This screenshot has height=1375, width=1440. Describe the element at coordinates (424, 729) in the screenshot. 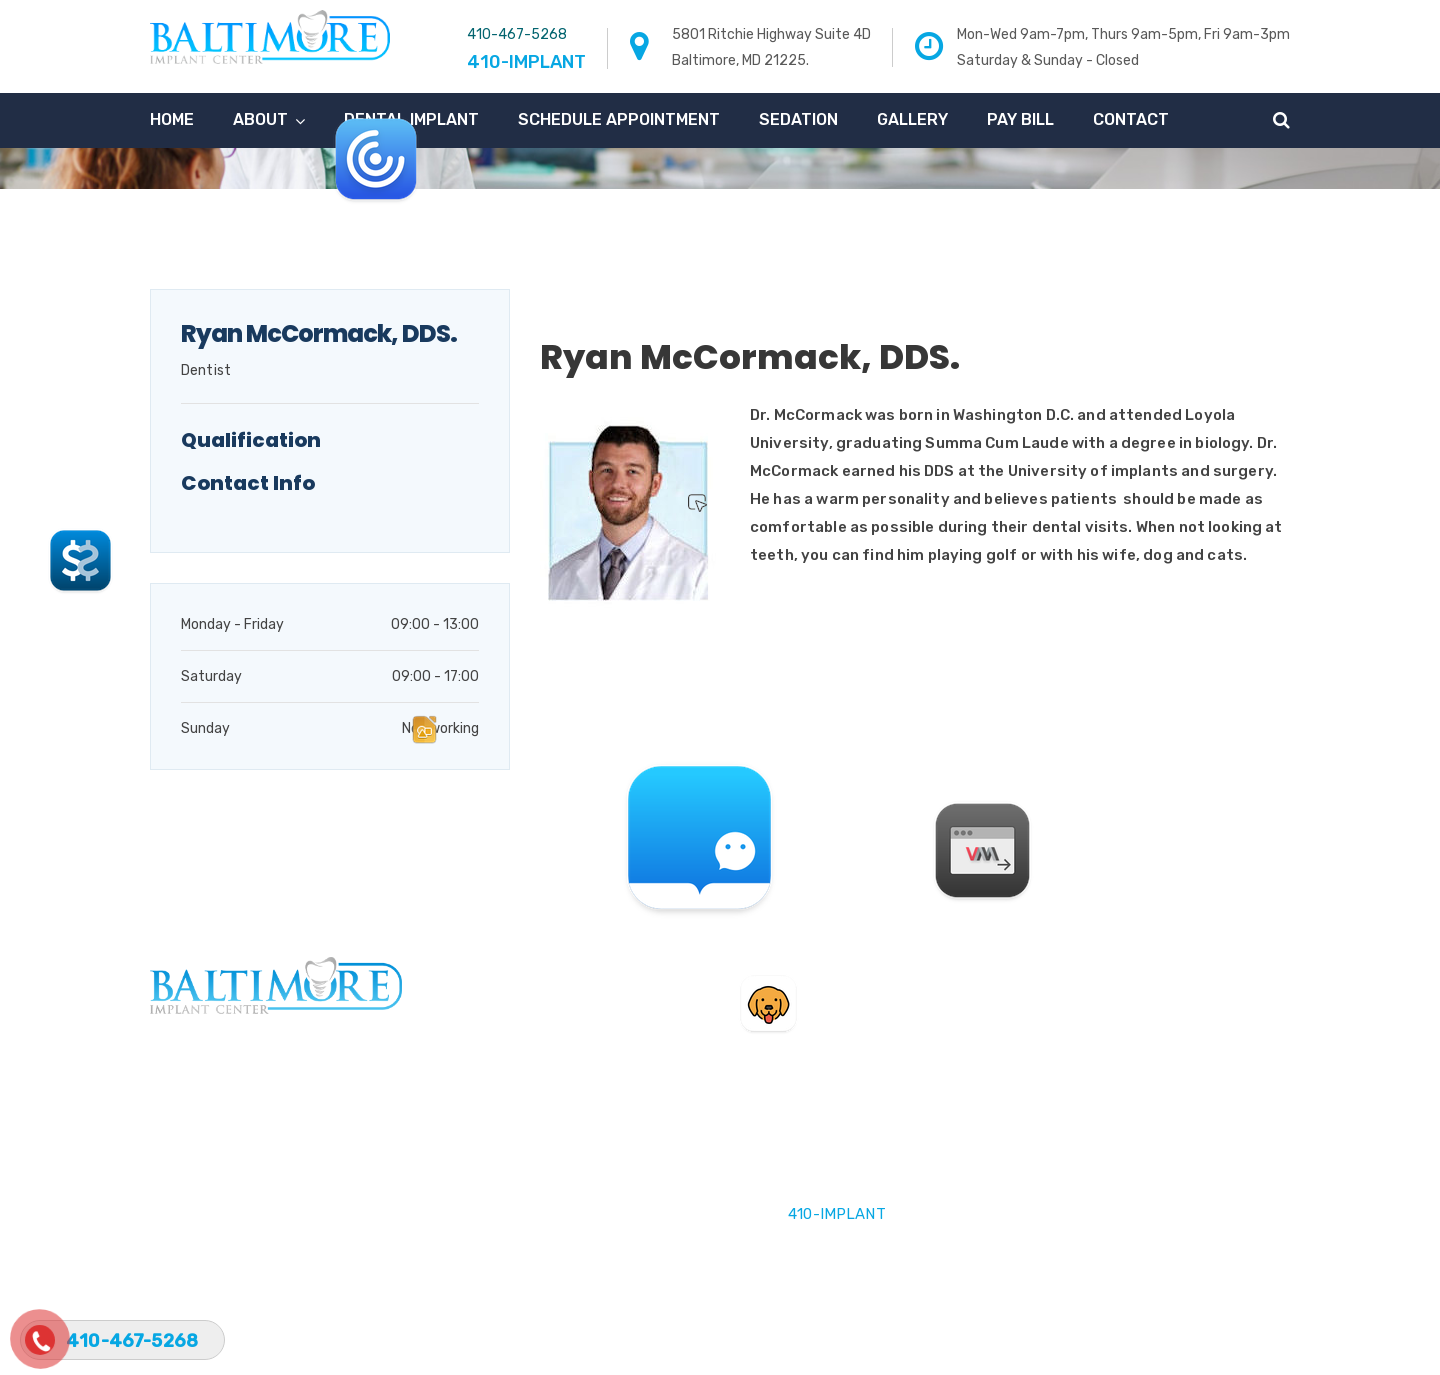

I see `open libreoffice draw application` at that location.